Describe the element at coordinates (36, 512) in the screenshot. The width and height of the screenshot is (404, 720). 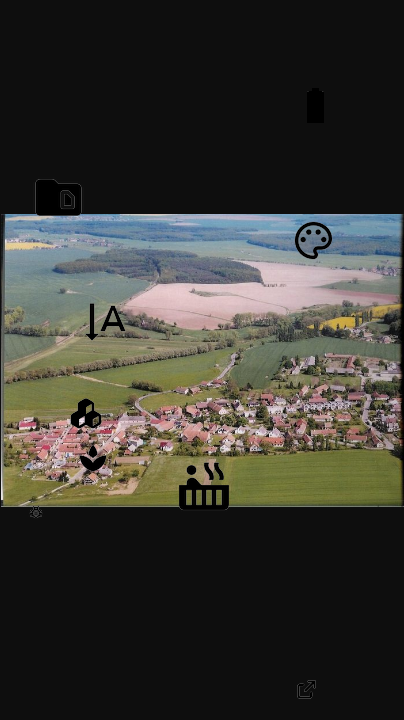
I see `find pest control services nearby` at that location.